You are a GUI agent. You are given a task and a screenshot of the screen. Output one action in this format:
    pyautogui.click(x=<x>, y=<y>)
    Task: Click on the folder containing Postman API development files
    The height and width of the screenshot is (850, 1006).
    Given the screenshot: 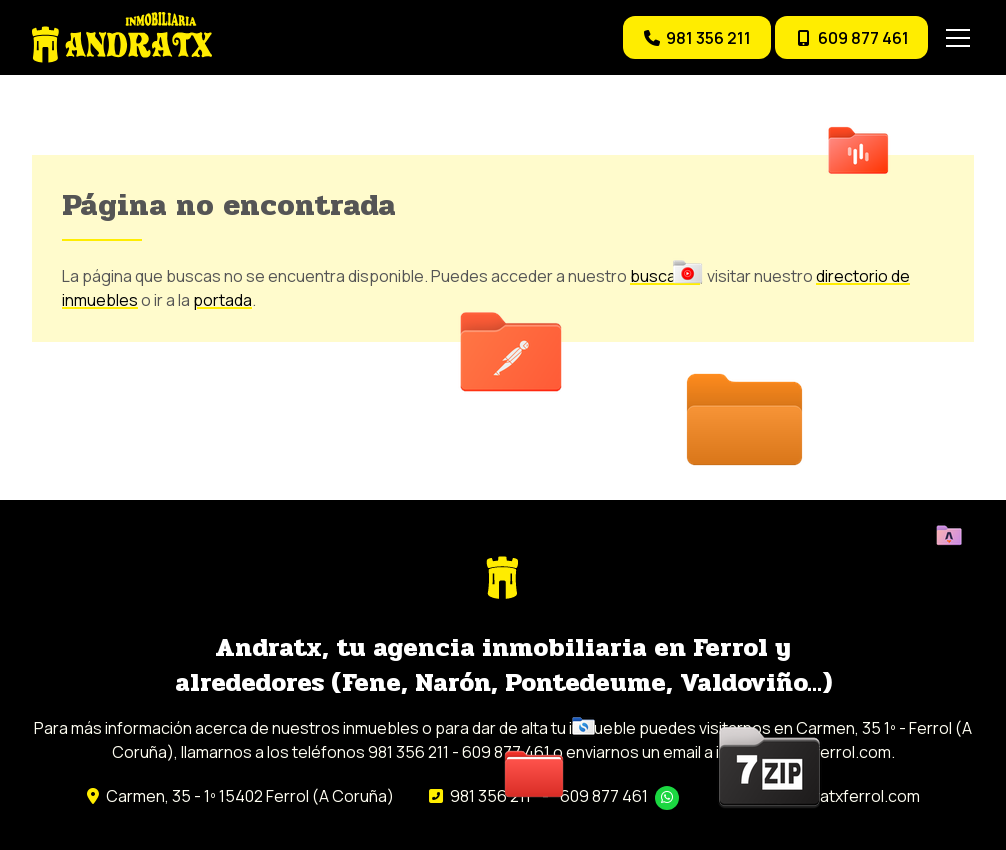 What is the action you would take?
    pyautogui.click(x=510, y=354)
    